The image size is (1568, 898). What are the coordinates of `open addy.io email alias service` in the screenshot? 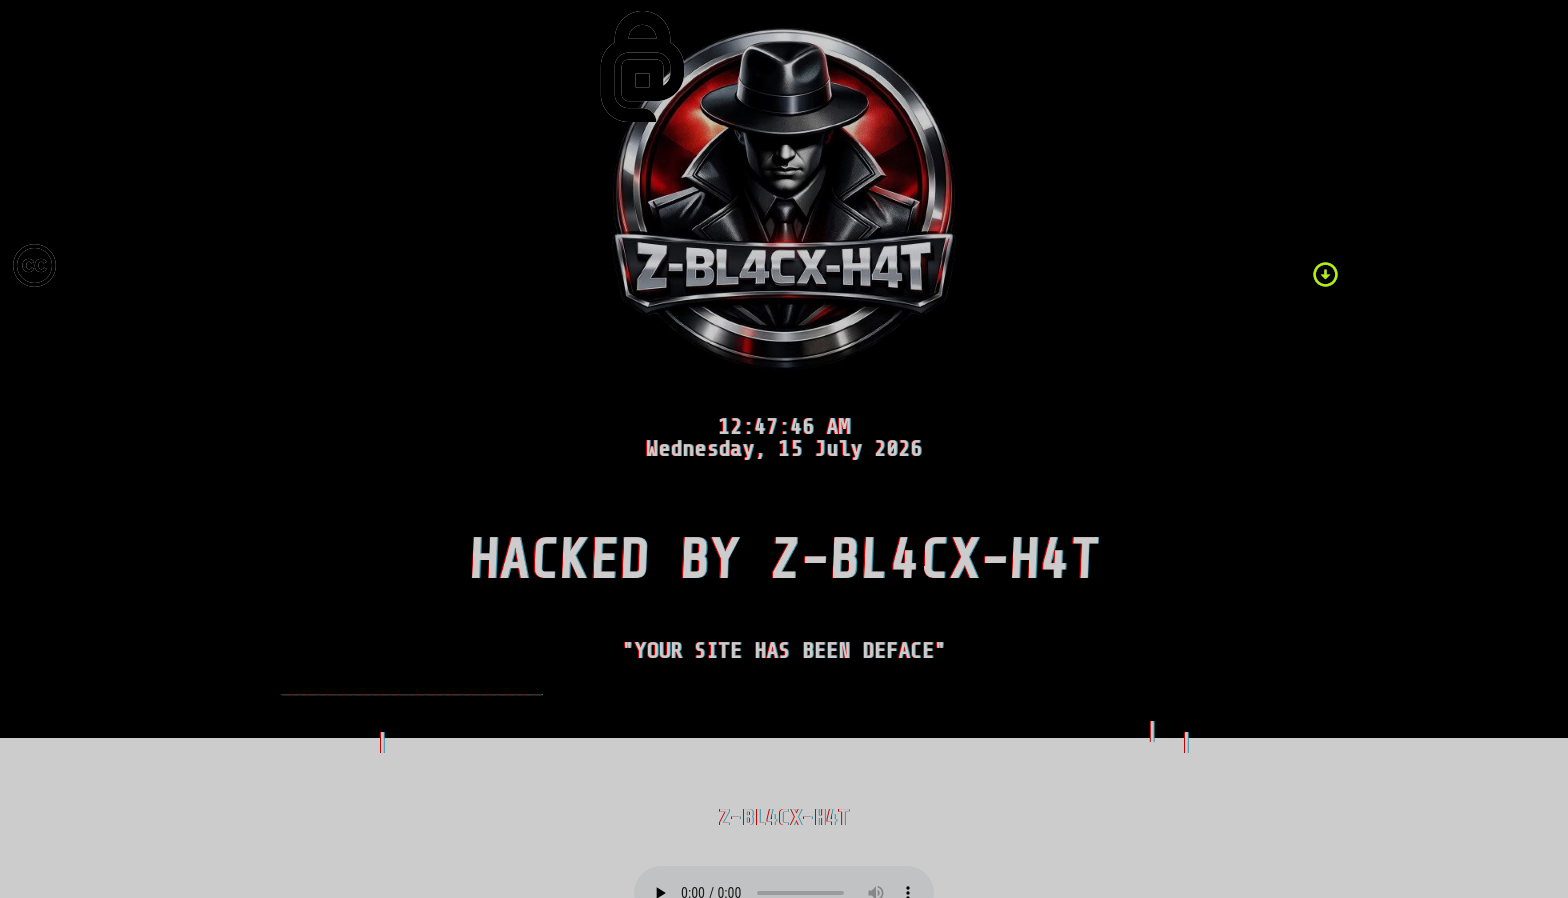 It's located at (642, 66).